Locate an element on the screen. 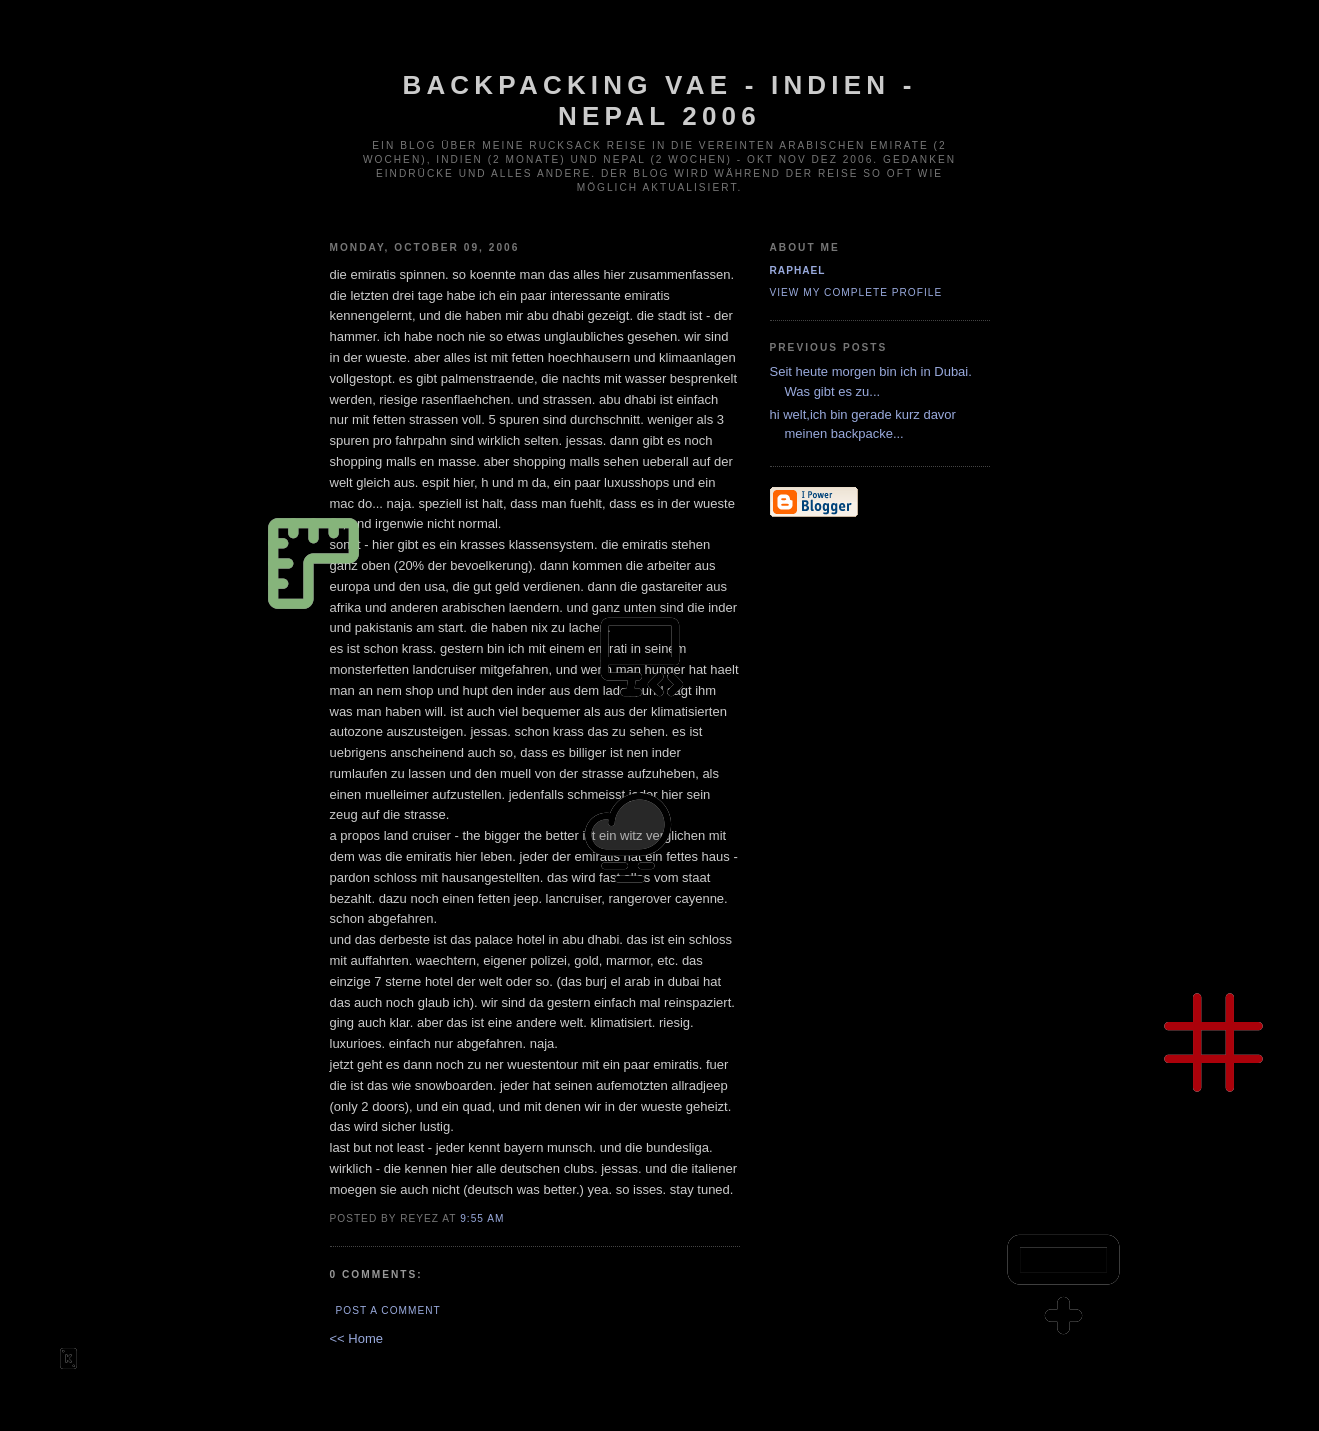  open code editor on desktop is located at coordinates (640, 657).